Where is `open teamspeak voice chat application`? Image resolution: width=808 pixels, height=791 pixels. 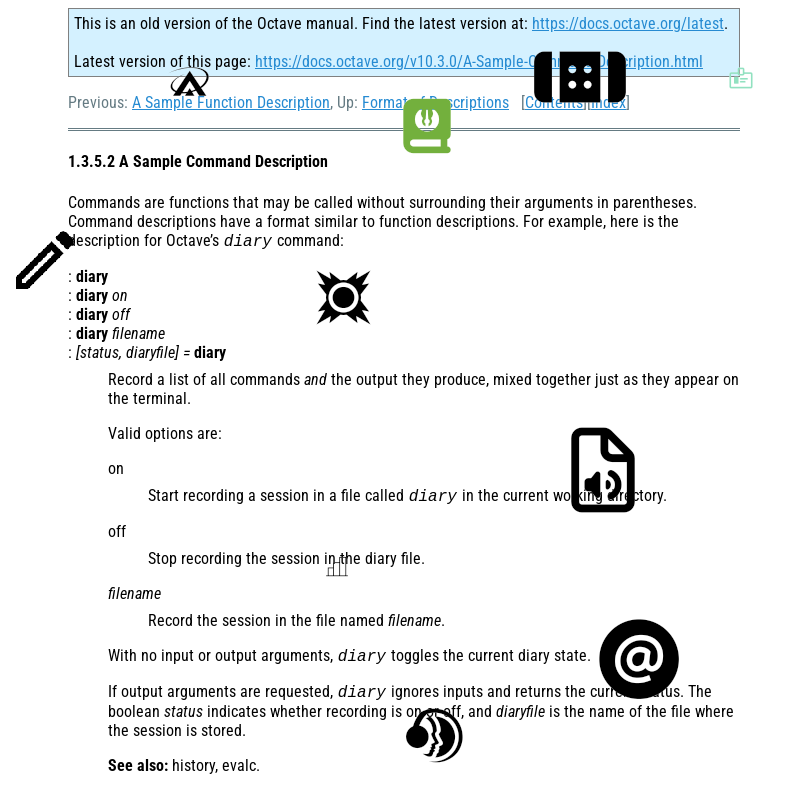
open teamspeak voice chat application is located at coordinates (434, 735).